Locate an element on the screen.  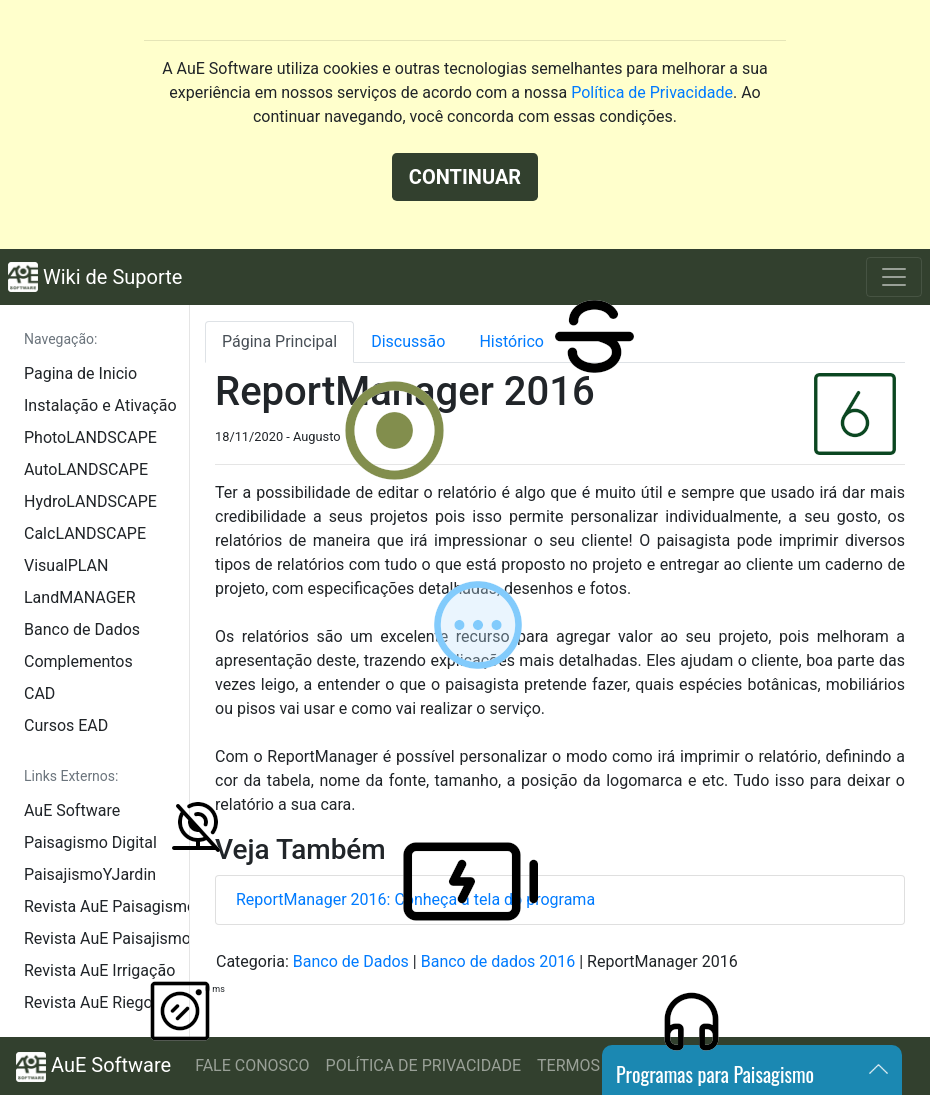
select this option (radio button) is located at coordinates (394, 430).